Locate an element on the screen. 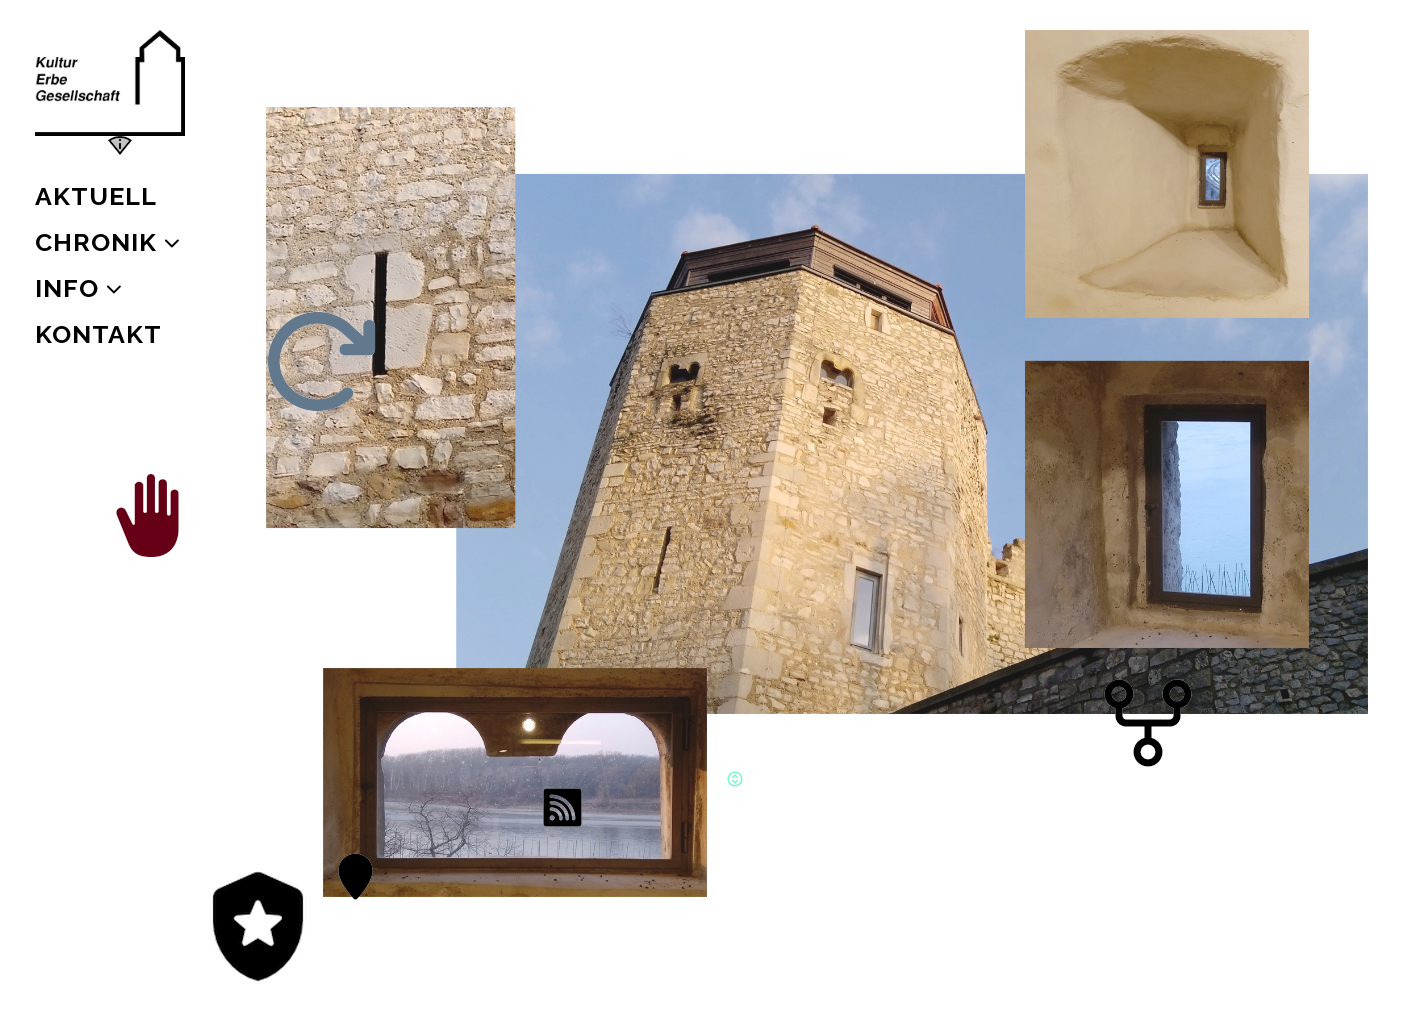  expand or collapse content is located at coordinates (735, 779).